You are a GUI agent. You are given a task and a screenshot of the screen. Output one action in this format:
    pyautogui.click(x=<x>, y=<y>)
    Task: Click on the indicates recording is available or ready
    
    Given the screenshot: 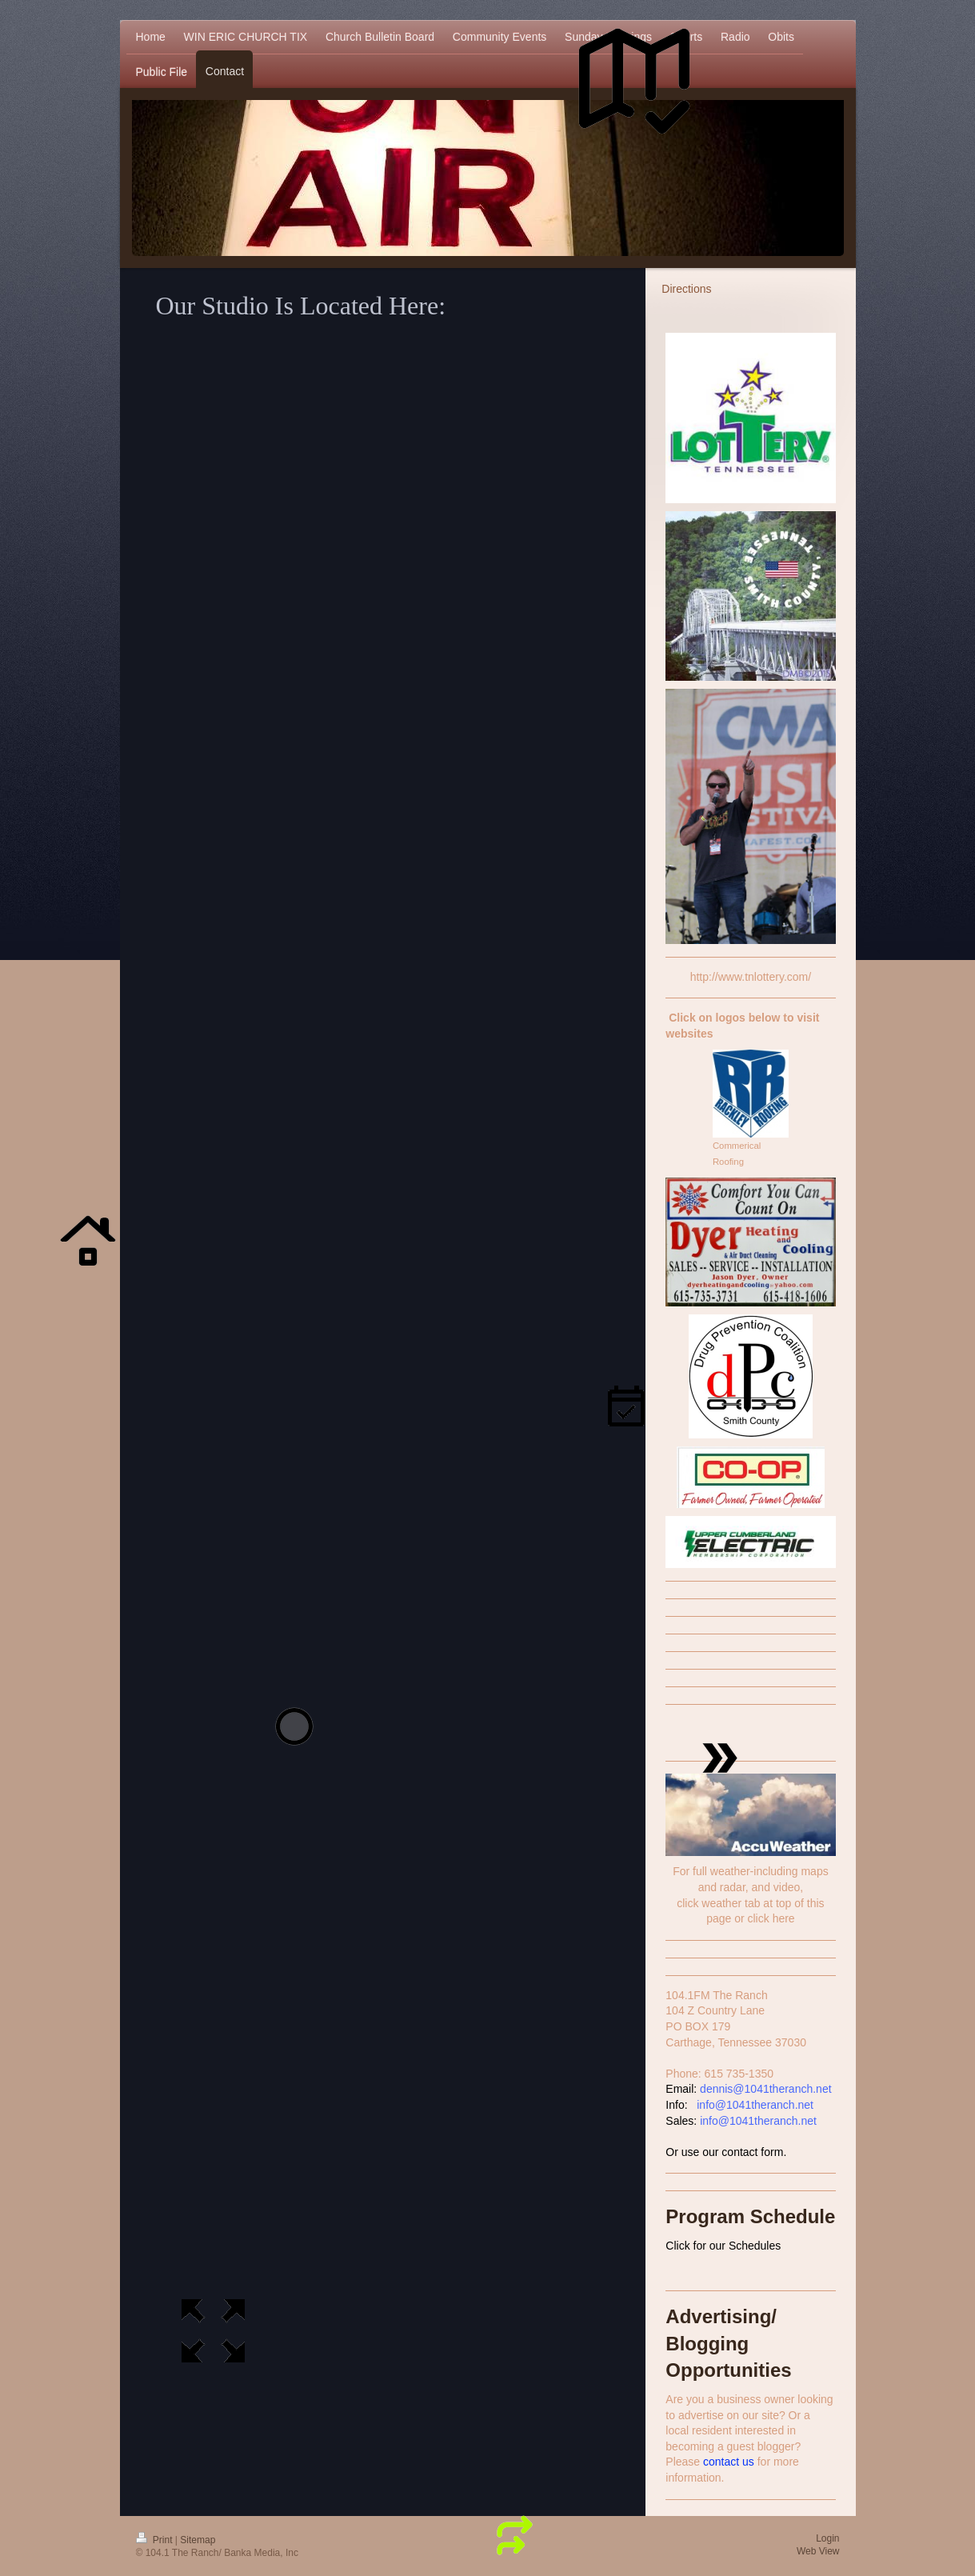 What is the action you would take?
    pyautogui.click(x=294, y=1726)
    